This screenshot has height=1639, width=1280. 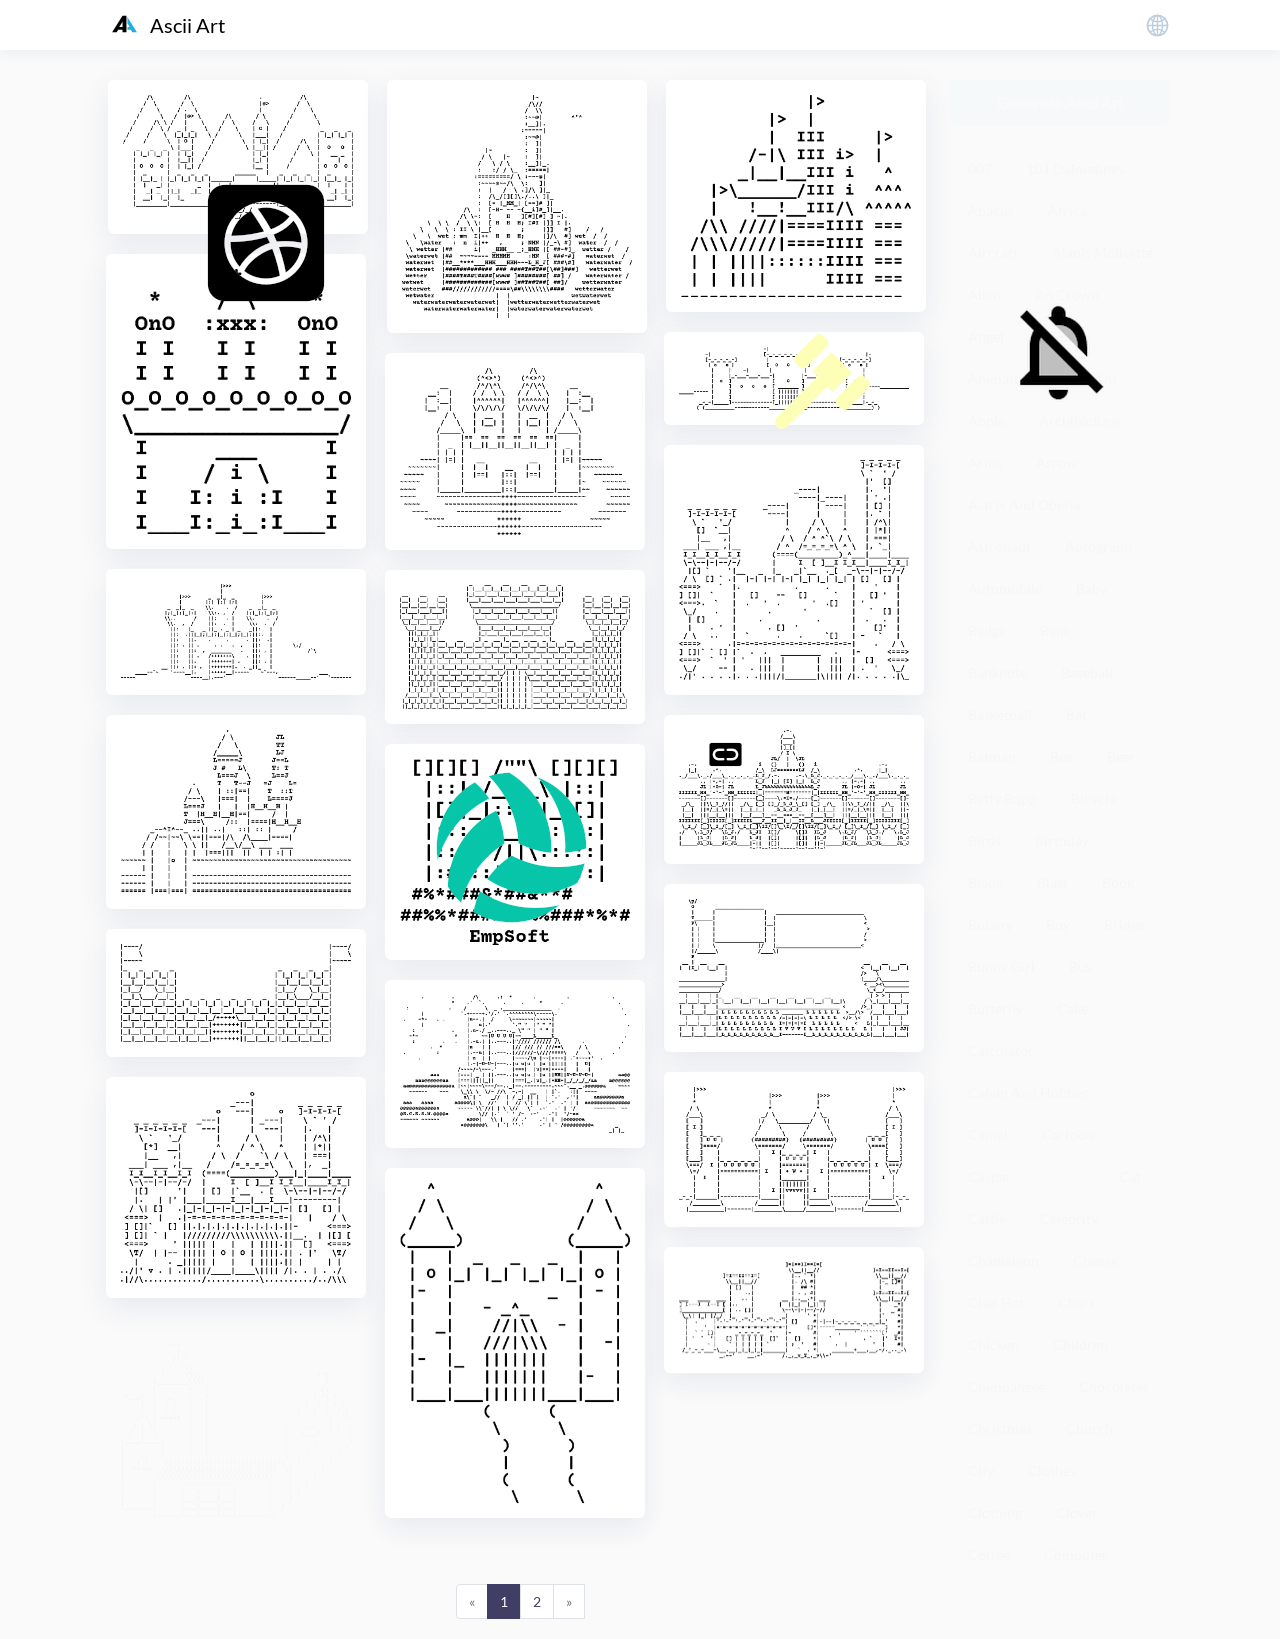 I want to click on access volleyball or beach sports content, so click(x=511, y=847).